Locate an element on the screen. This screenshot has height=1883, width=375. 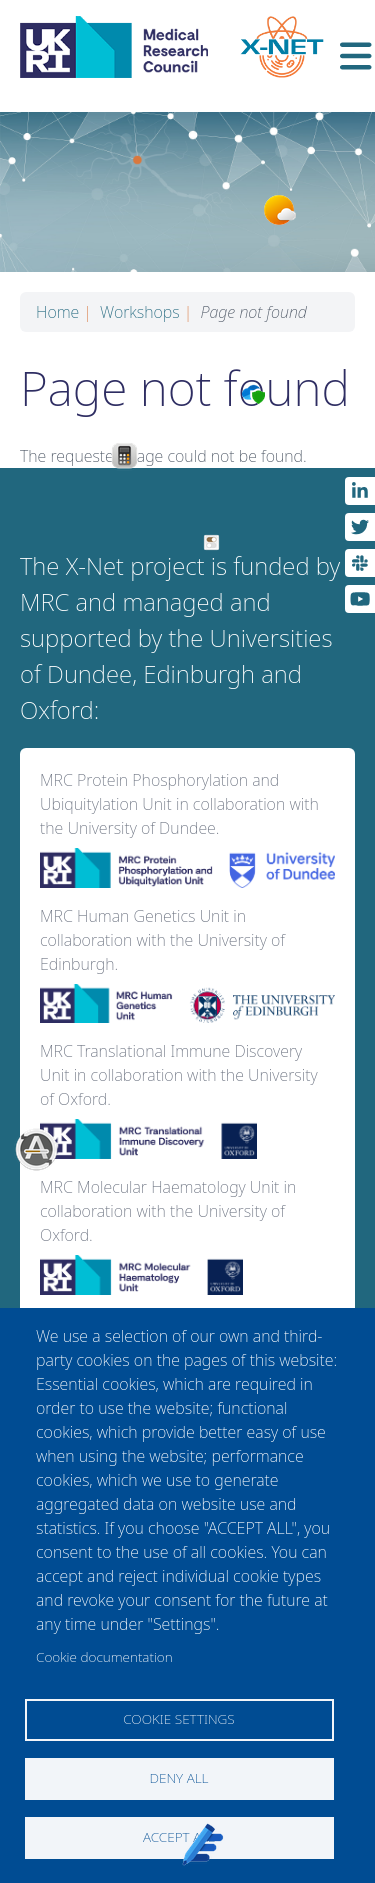
open the text editor application is located at coordinates (203, 1844).